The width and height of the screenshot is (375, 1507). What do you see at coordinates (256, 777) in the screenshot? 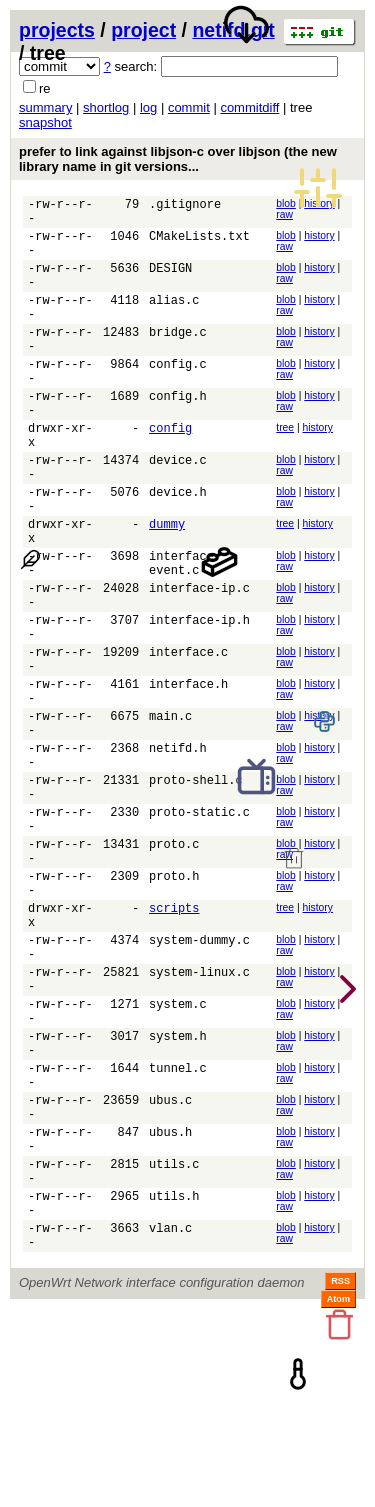
I see `access retro or classic TV content` at bounding box center [256, 777].